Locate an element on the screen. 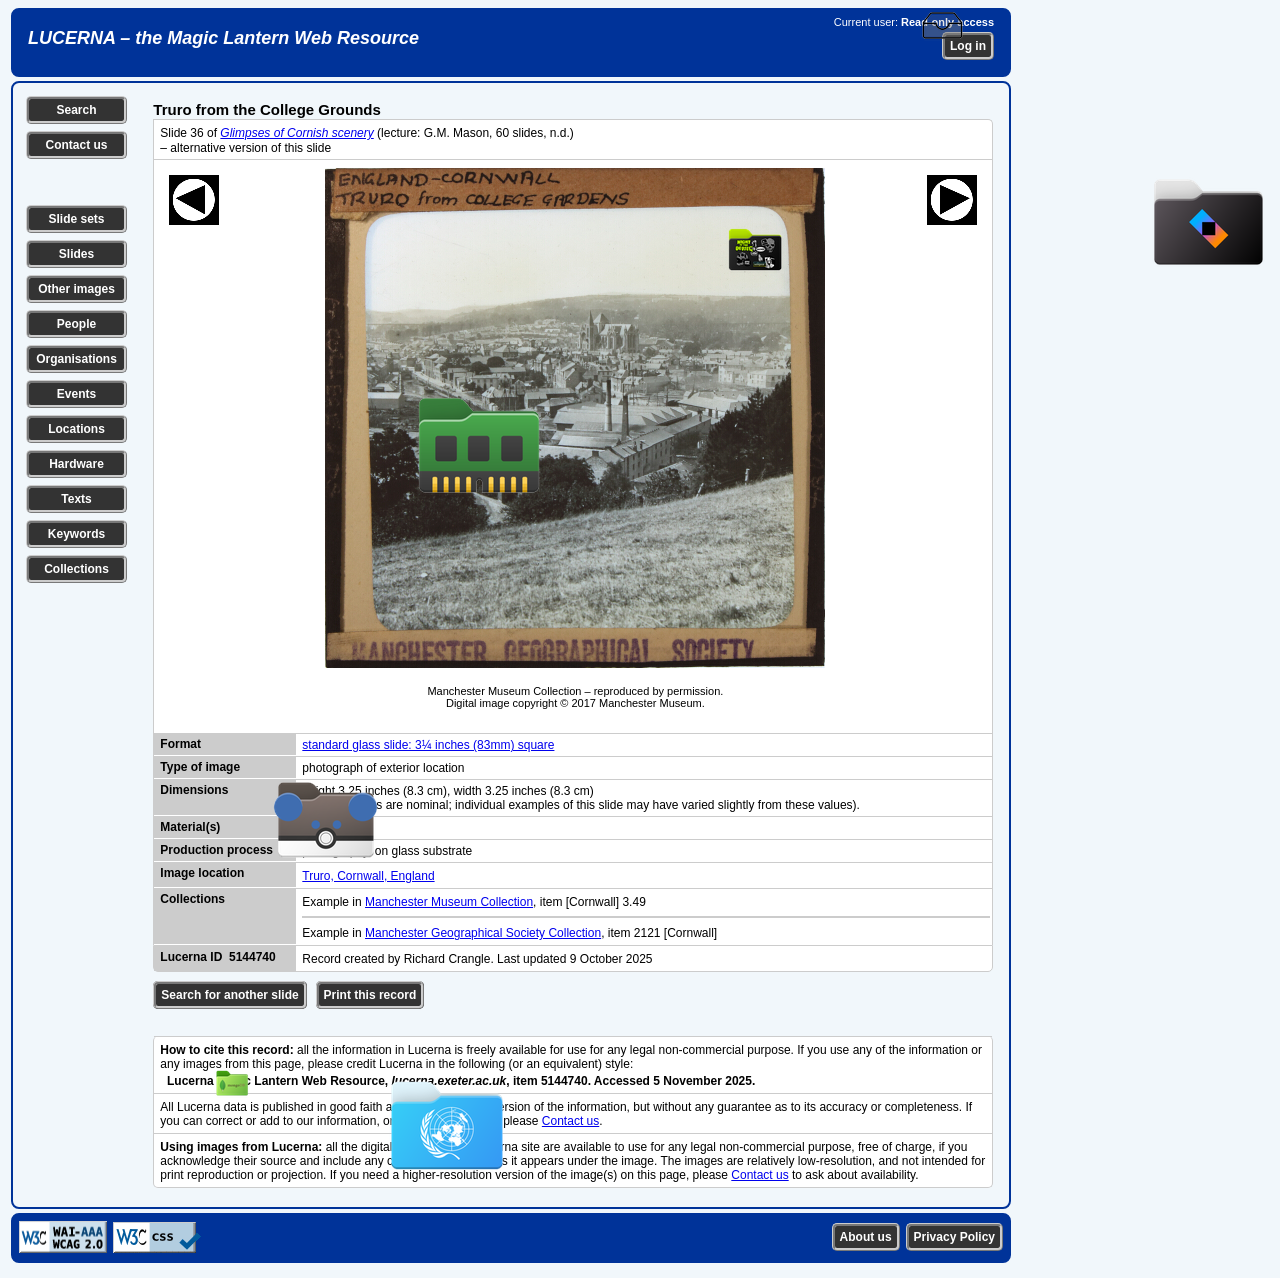 This screenshot has height=1278, width=1280. open folder containing MongoDB database files is located at coordinates (232, 1084).